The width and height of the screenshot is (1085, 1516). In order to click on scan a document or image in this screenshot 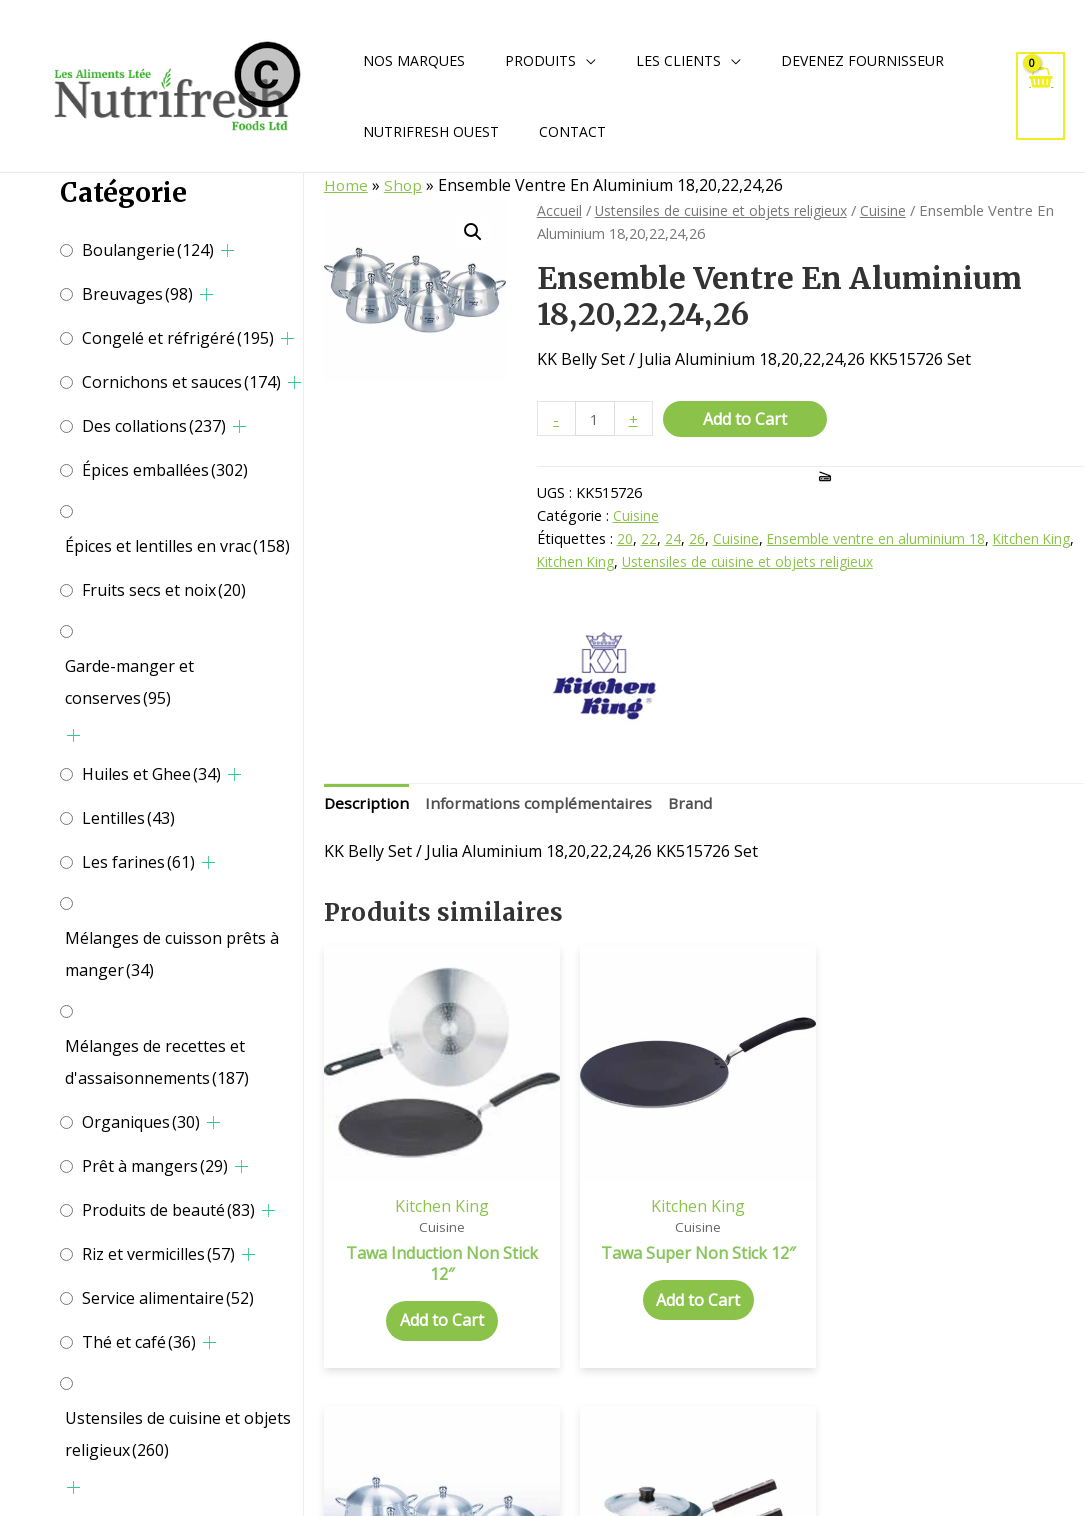, I will do `click(825, 476)`.